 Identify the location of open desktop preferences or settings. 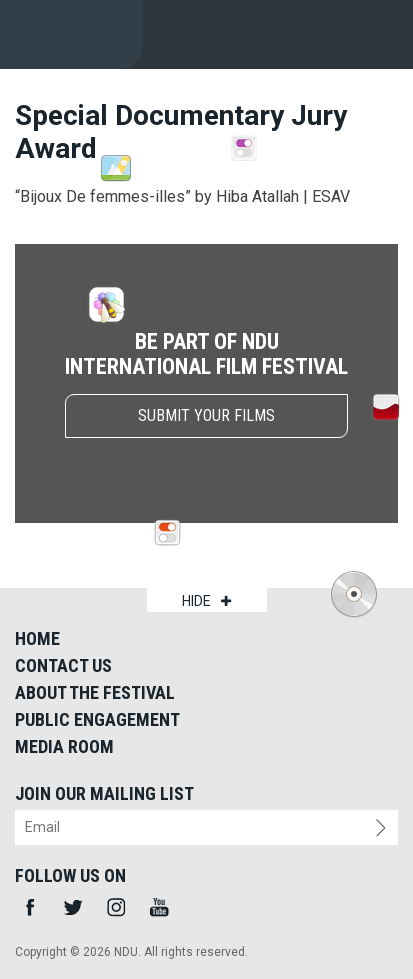
(167, 532).